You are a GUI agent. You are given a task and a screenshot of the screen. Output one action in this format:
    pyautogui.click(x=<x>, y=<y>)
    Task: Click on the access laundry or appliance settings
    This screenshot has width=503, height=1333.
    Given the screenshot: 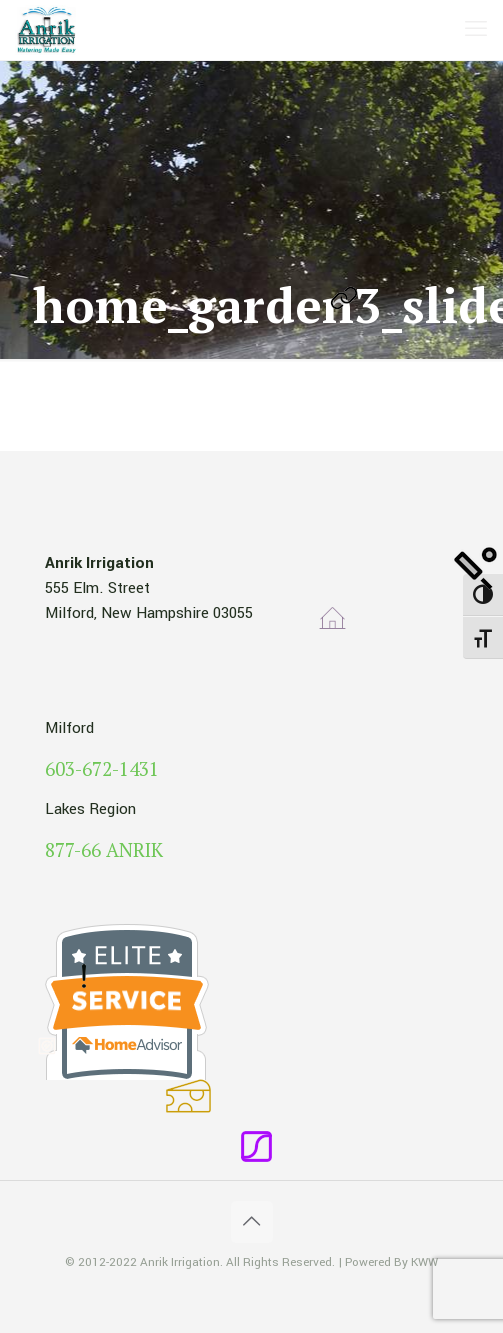 What is the action you would take?
    pyautogui.click(x=47, y=1046)
    